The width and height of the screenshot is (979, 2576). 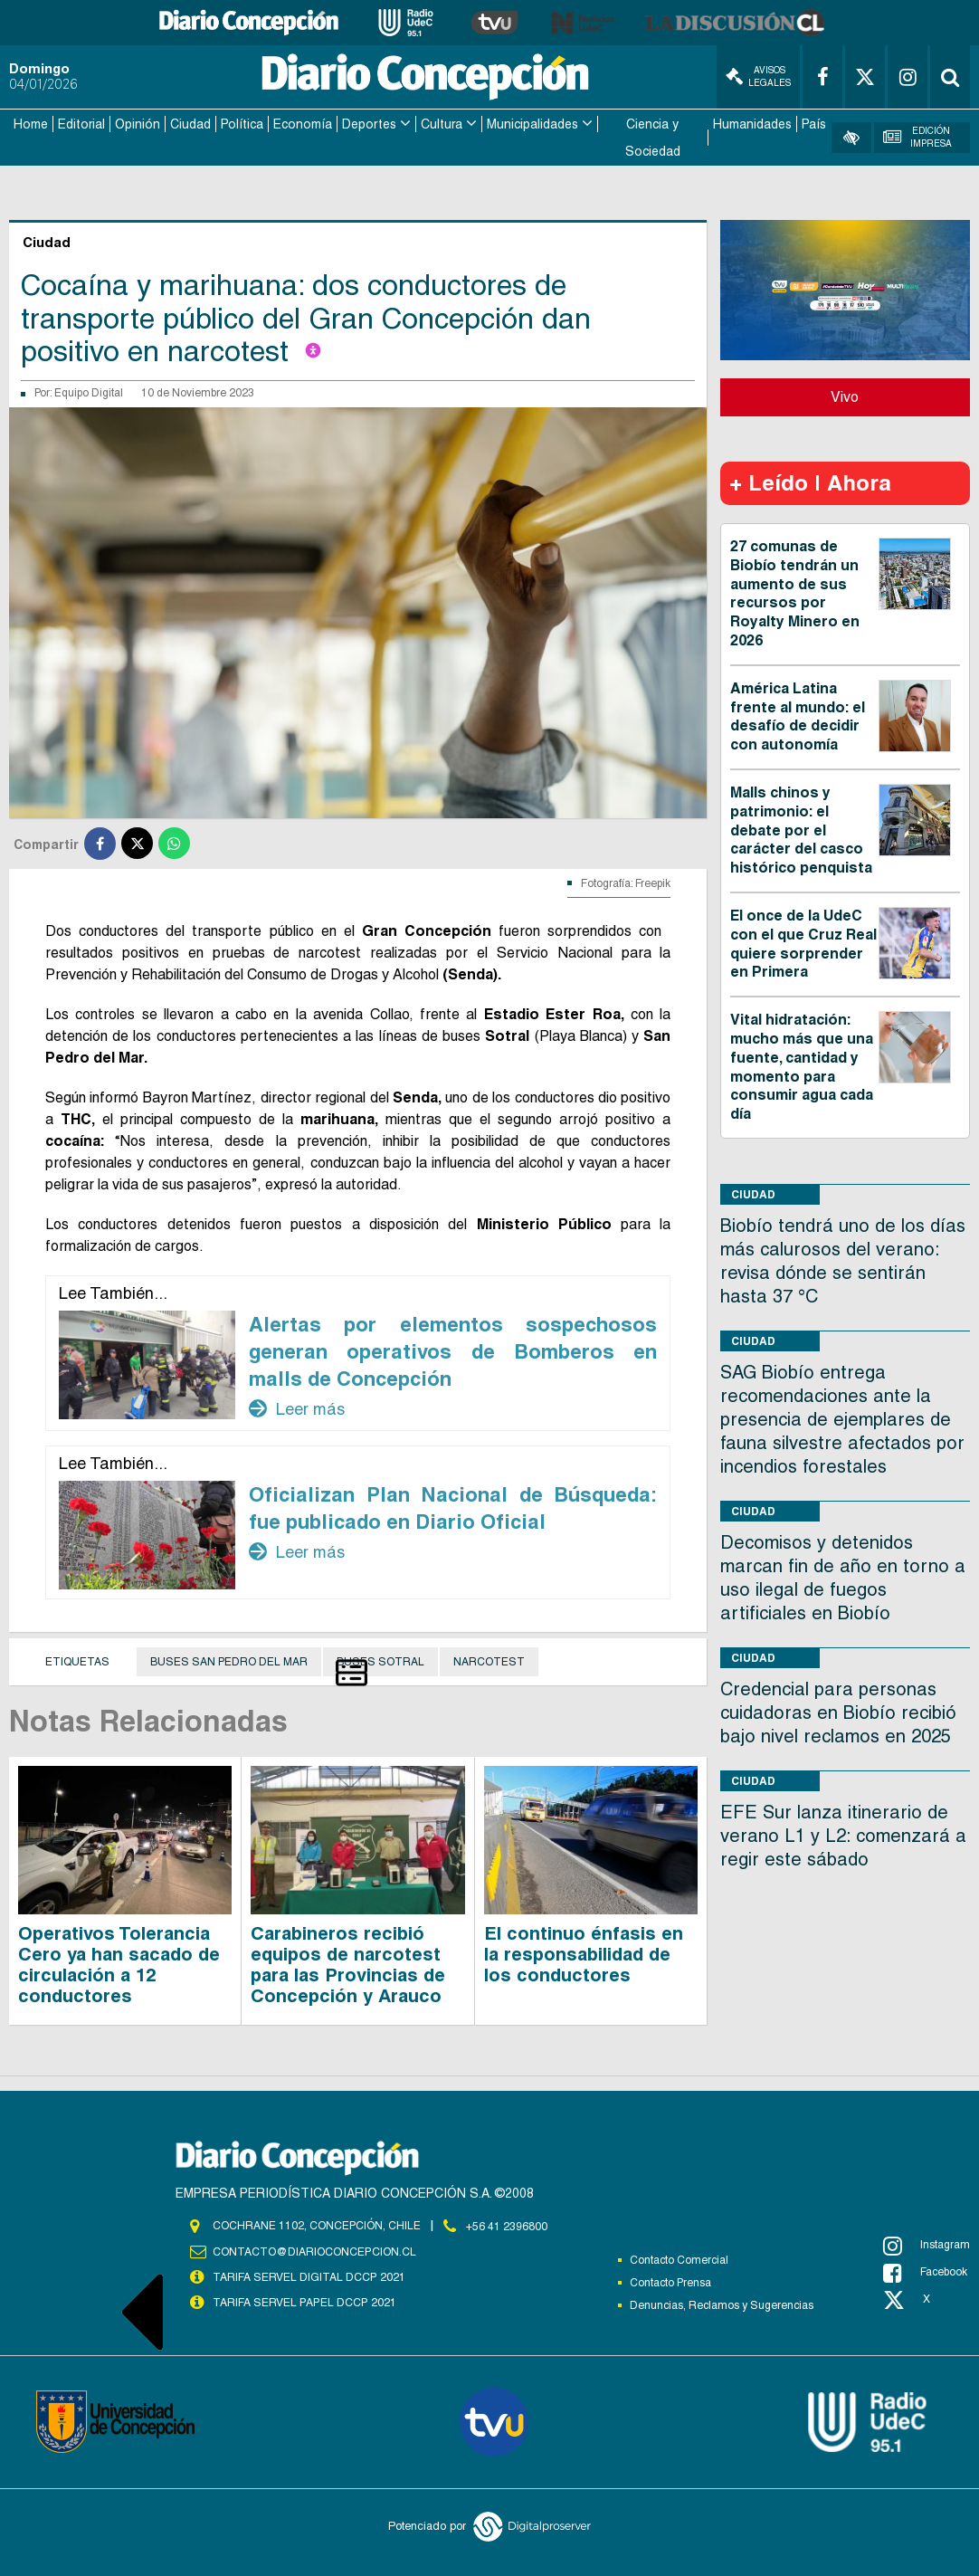 What do you see at coordinates (141, 2312) in the screenshot?
I see `navigate back to the previous screen` at bounding box center [141, 2312].